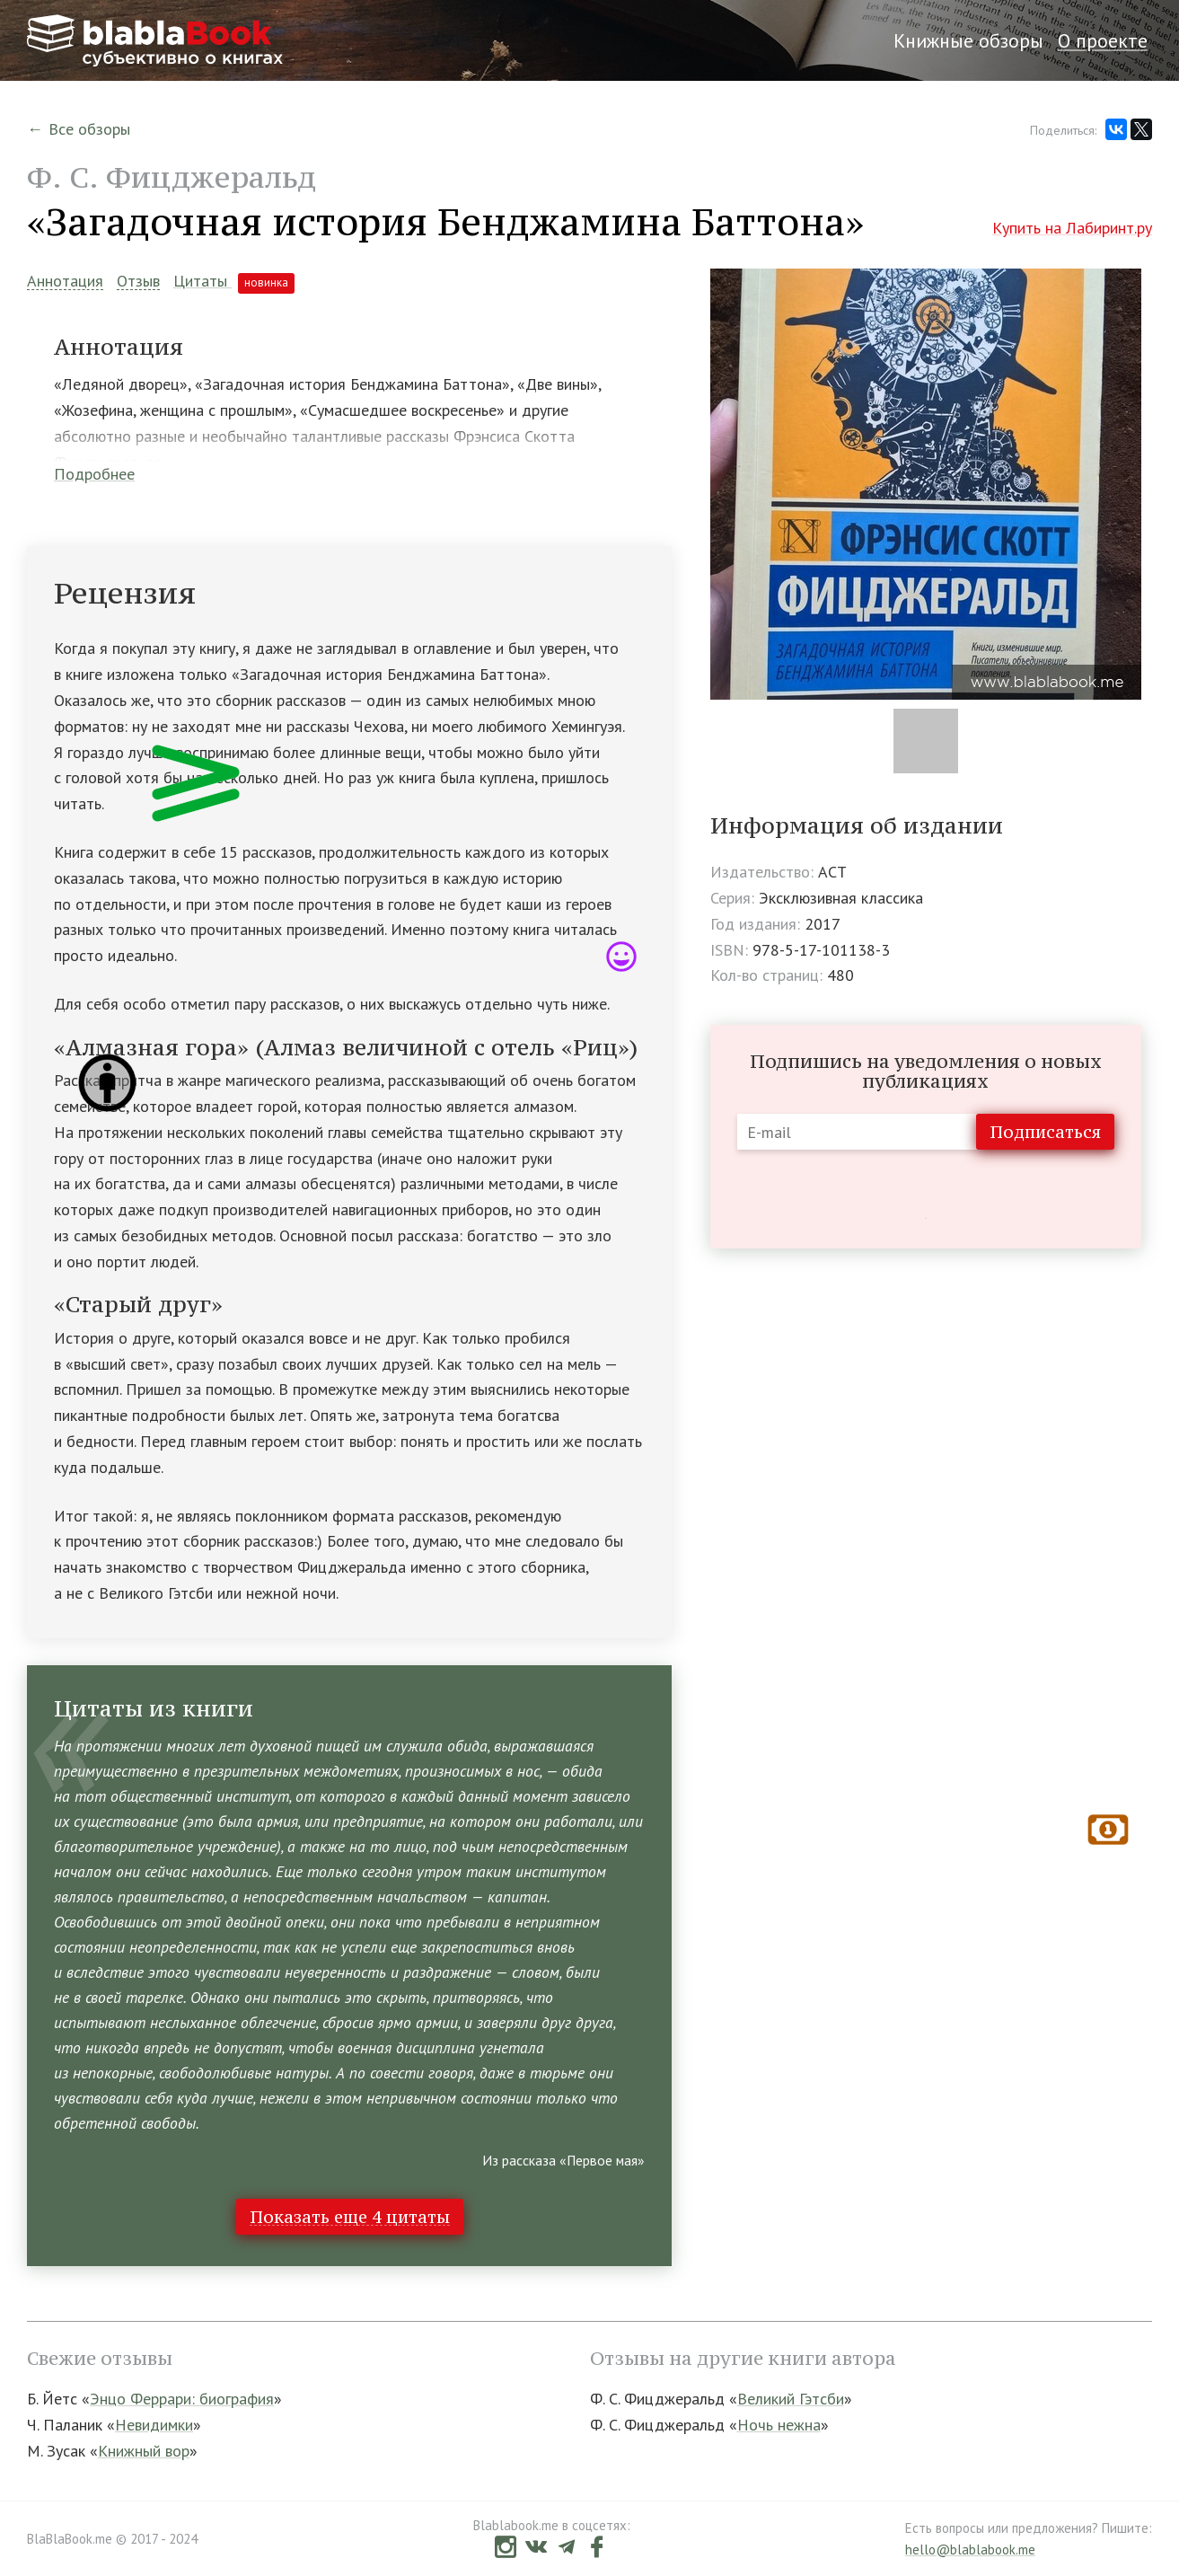 Image resolution: width=1179 pixels, height=2576 pixels. I want to click on view attribution or credits information, so click(107, 1082).